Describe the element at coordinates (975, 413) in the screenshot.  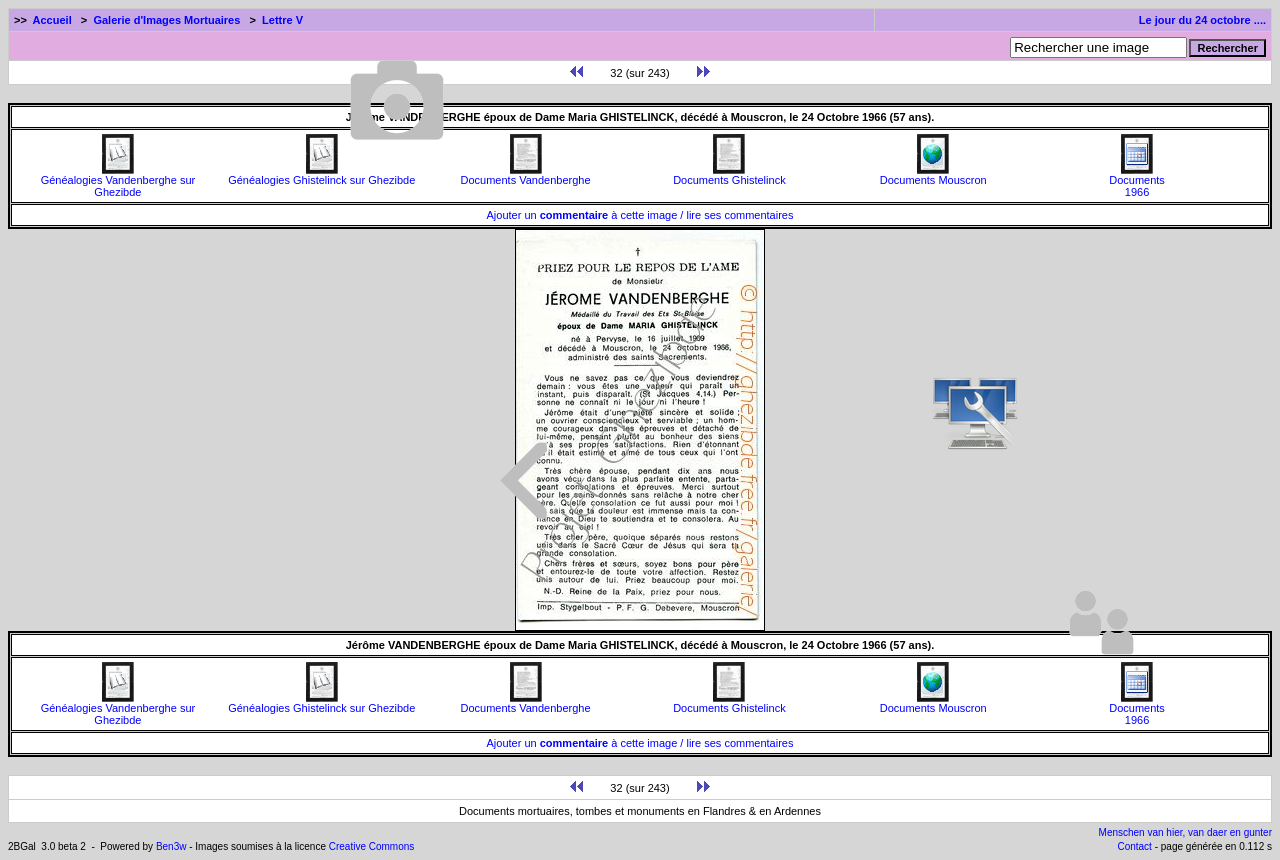
I see `access network and connection settings` at that location.